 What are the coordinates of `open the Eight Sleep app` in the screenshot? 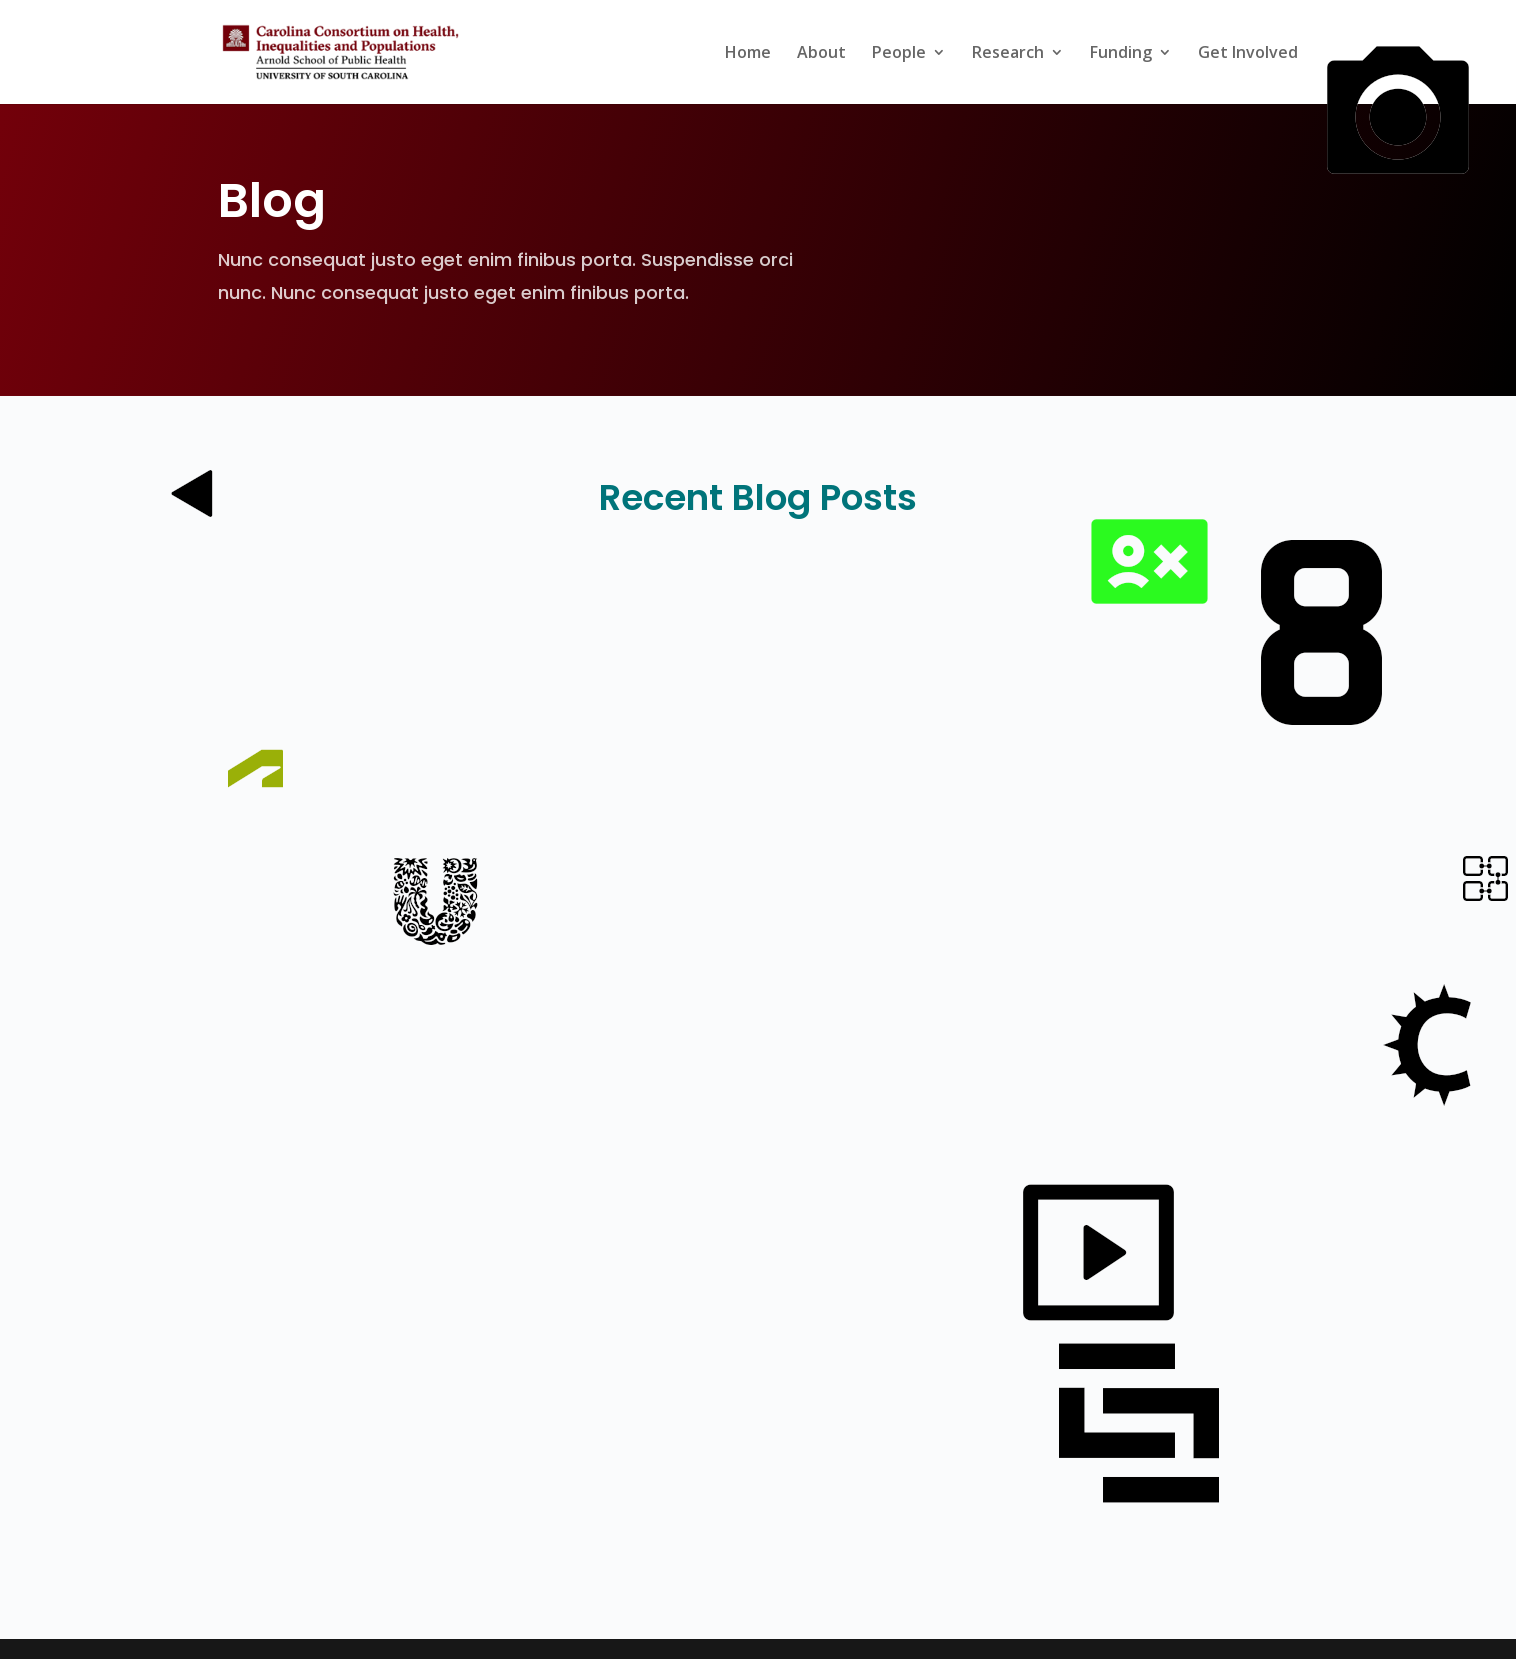 It's located at (1321, 632).